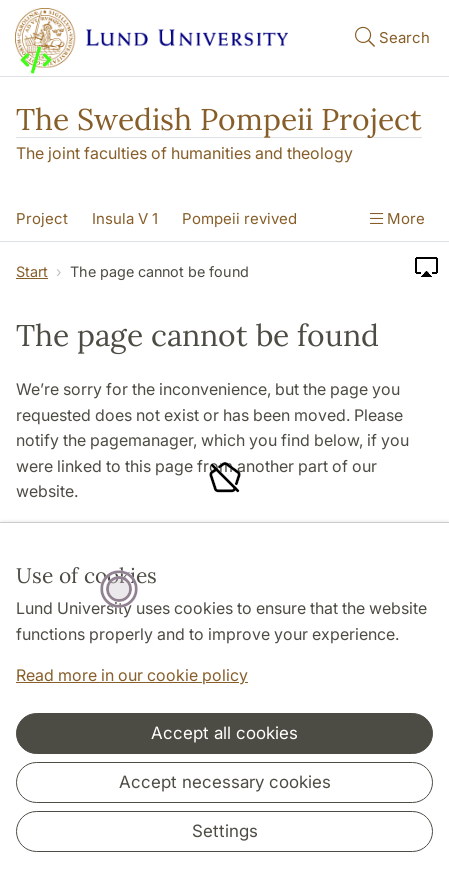  I want to click on start recording audio or video, so click(119, 589).